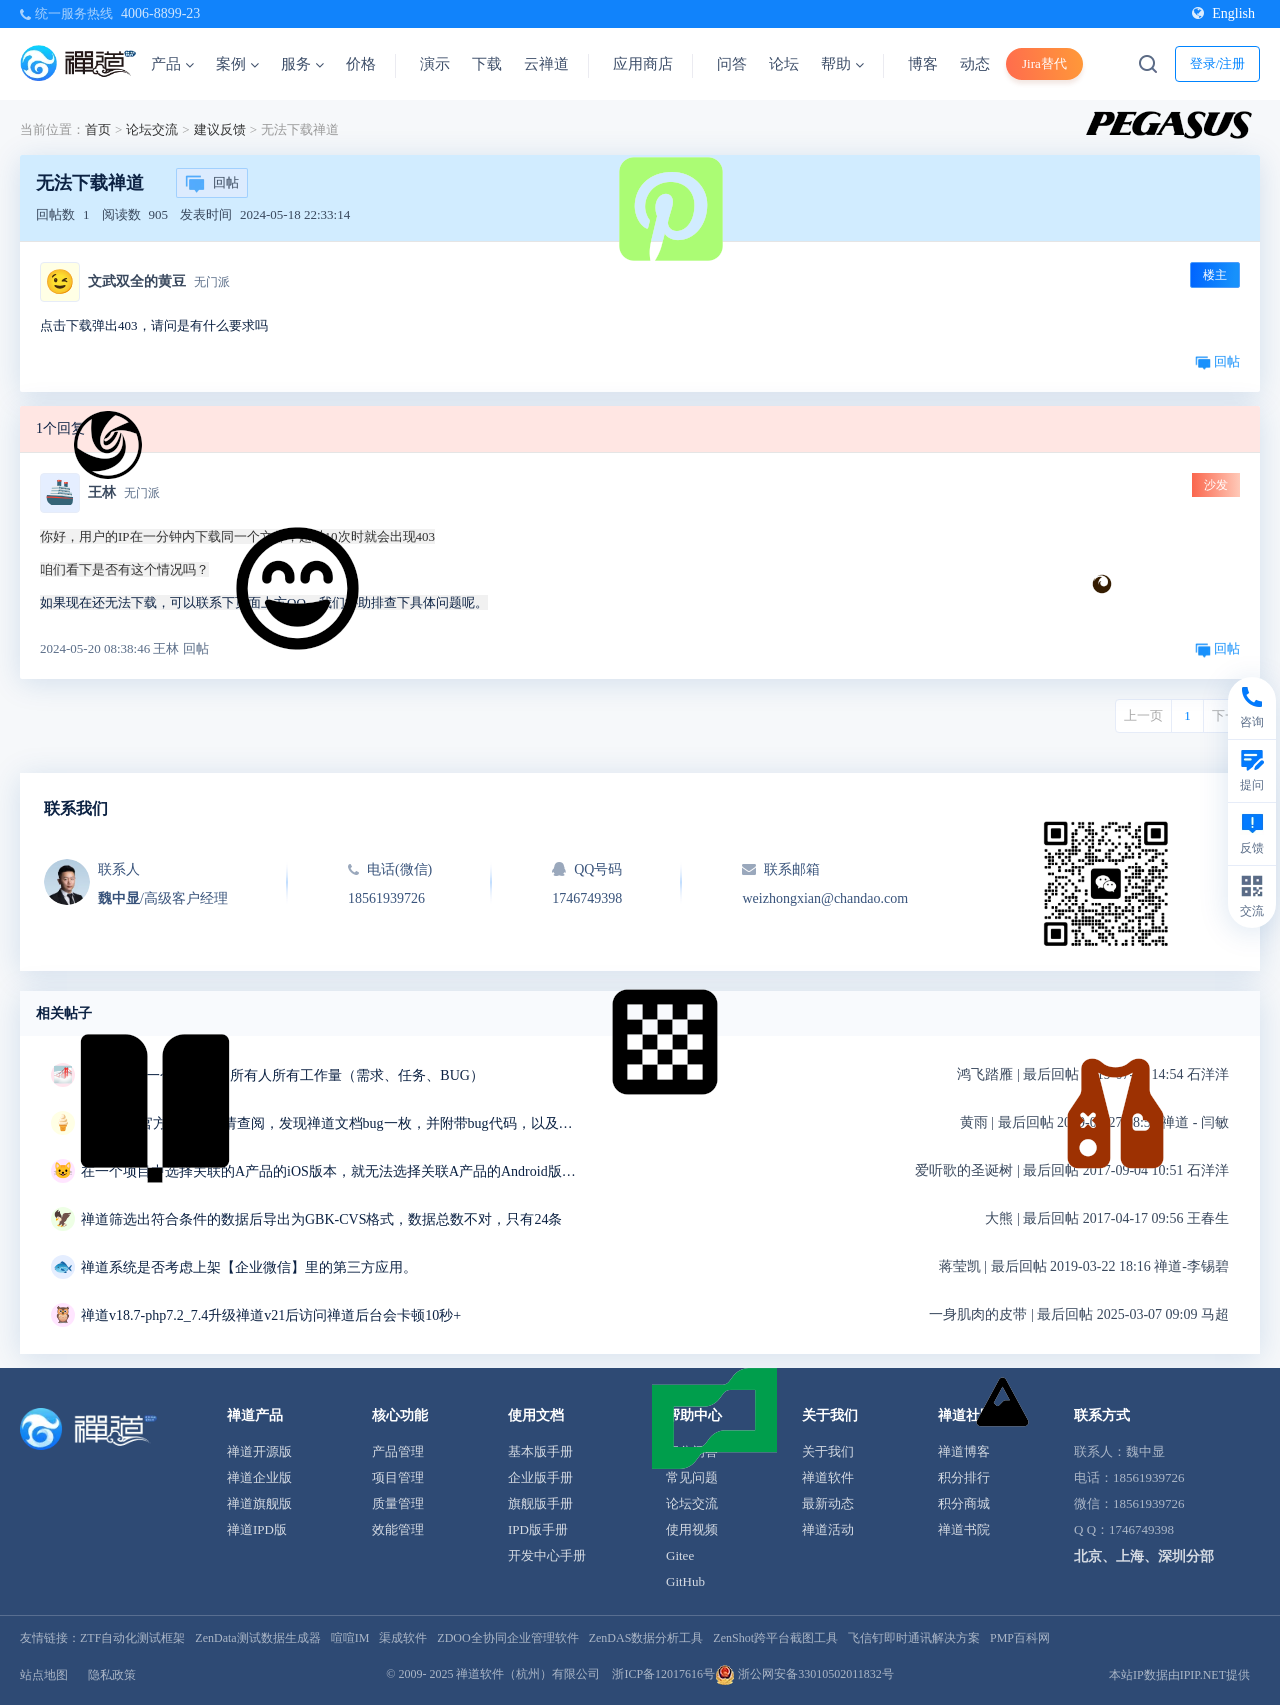  What do you see at coordinates (1102, 584) in the screenshot?
I see `open Firefox browser` at bounding box center [1102, 584].